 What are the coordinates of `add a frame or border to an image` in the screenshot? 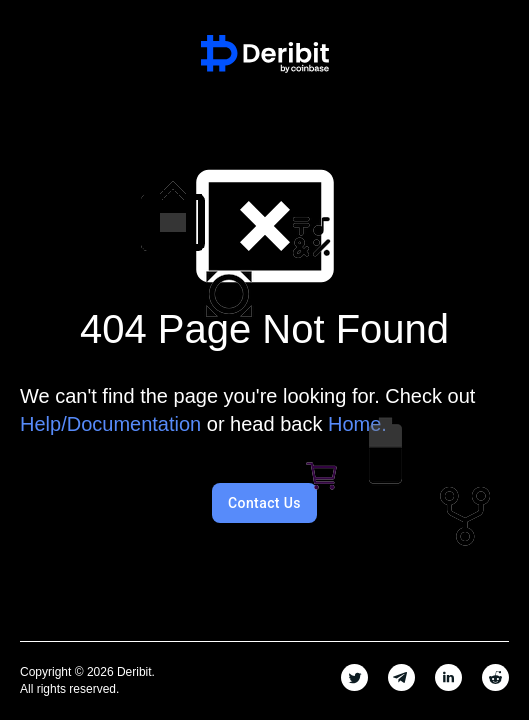 It's located at (173, 219).